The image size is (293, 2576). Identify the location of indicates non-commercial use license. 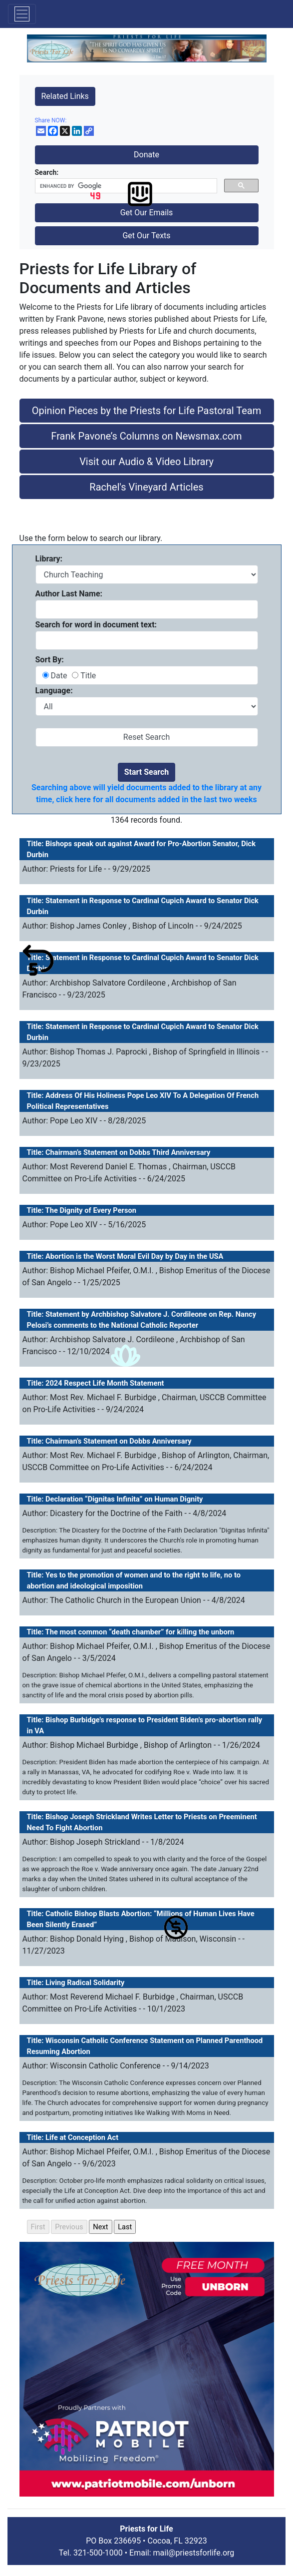
(176, 1927).